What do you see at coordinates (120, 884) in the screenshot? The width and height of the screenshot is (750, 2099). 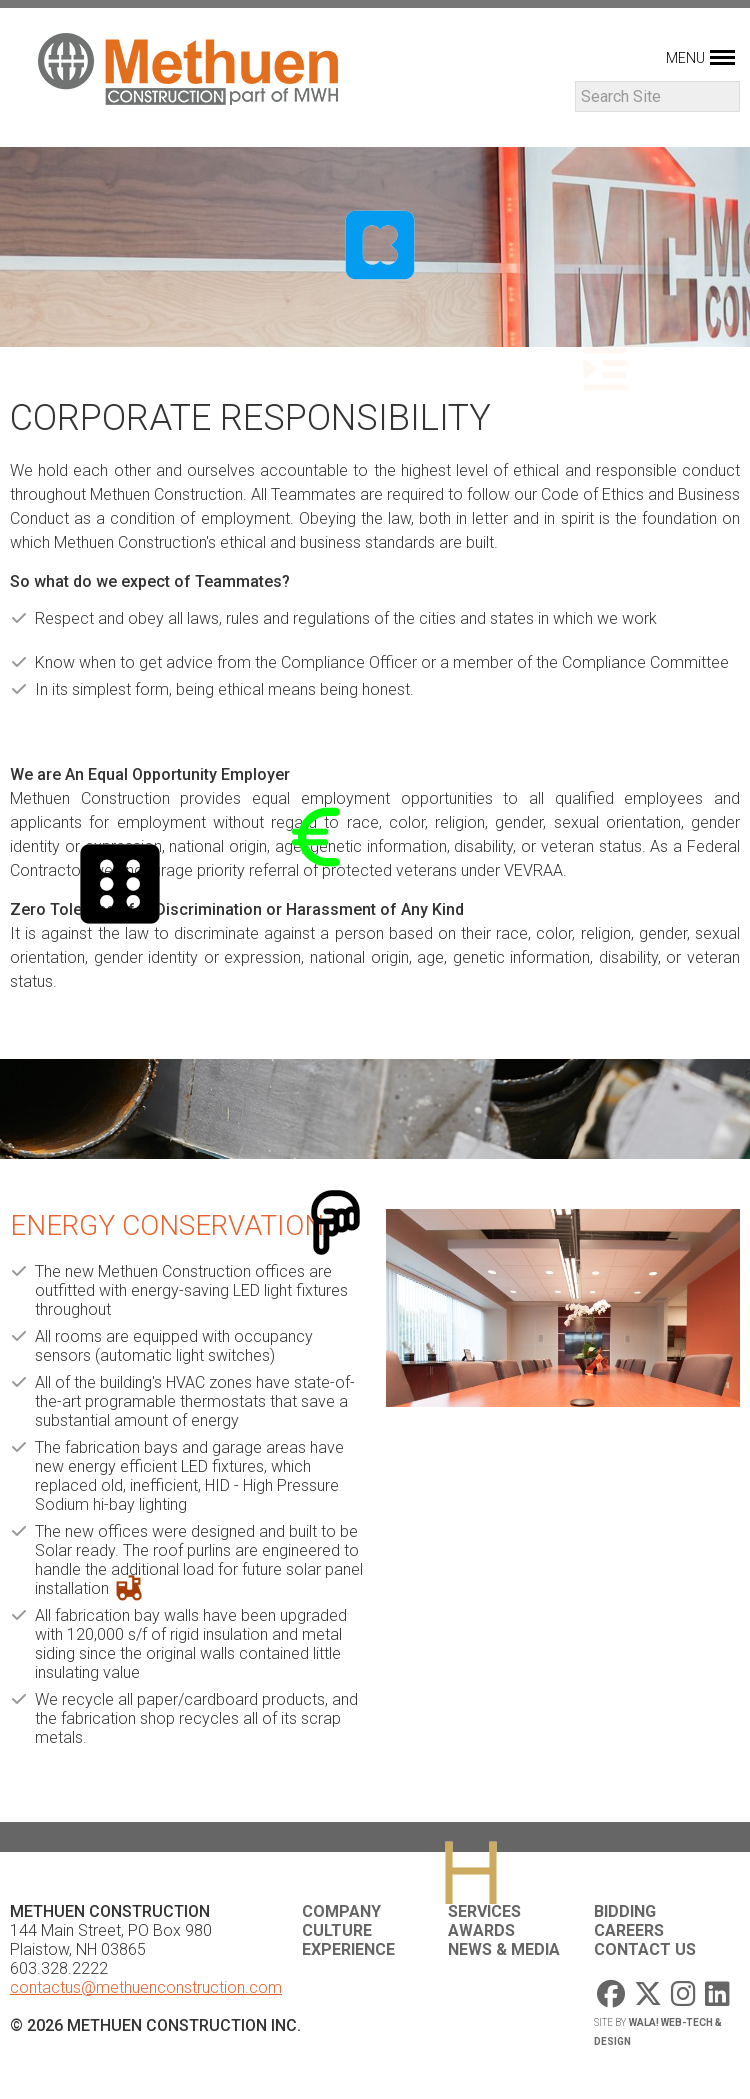 I see `roll the dice or generate a random result` at bounding box center [120, 884].